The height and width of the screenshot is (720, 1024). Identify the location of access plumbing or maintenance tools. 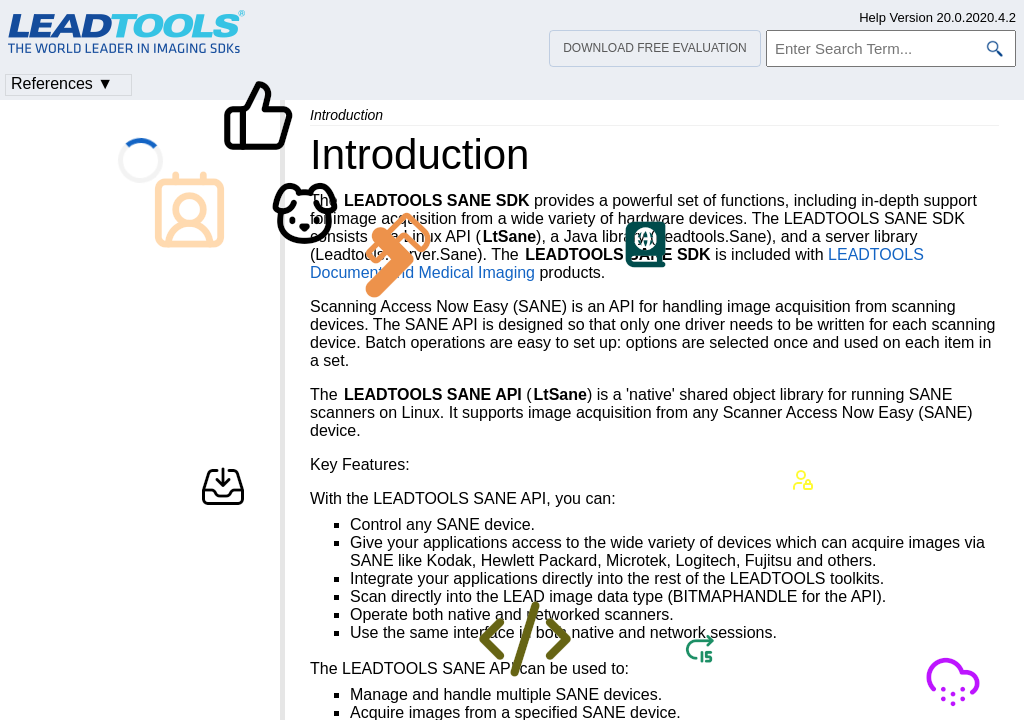
(394, 255).